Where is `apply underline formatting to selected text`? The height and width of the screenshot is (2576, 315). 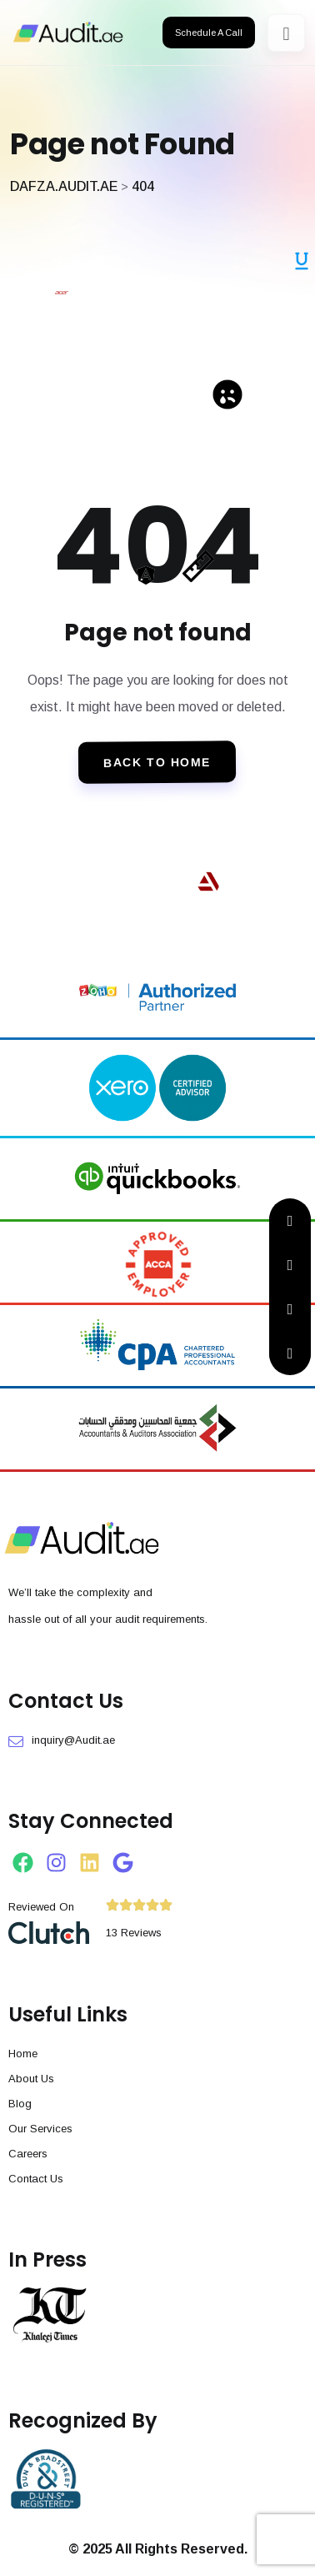
apply underline formatting to selected text is located at coordinates (302, 261).